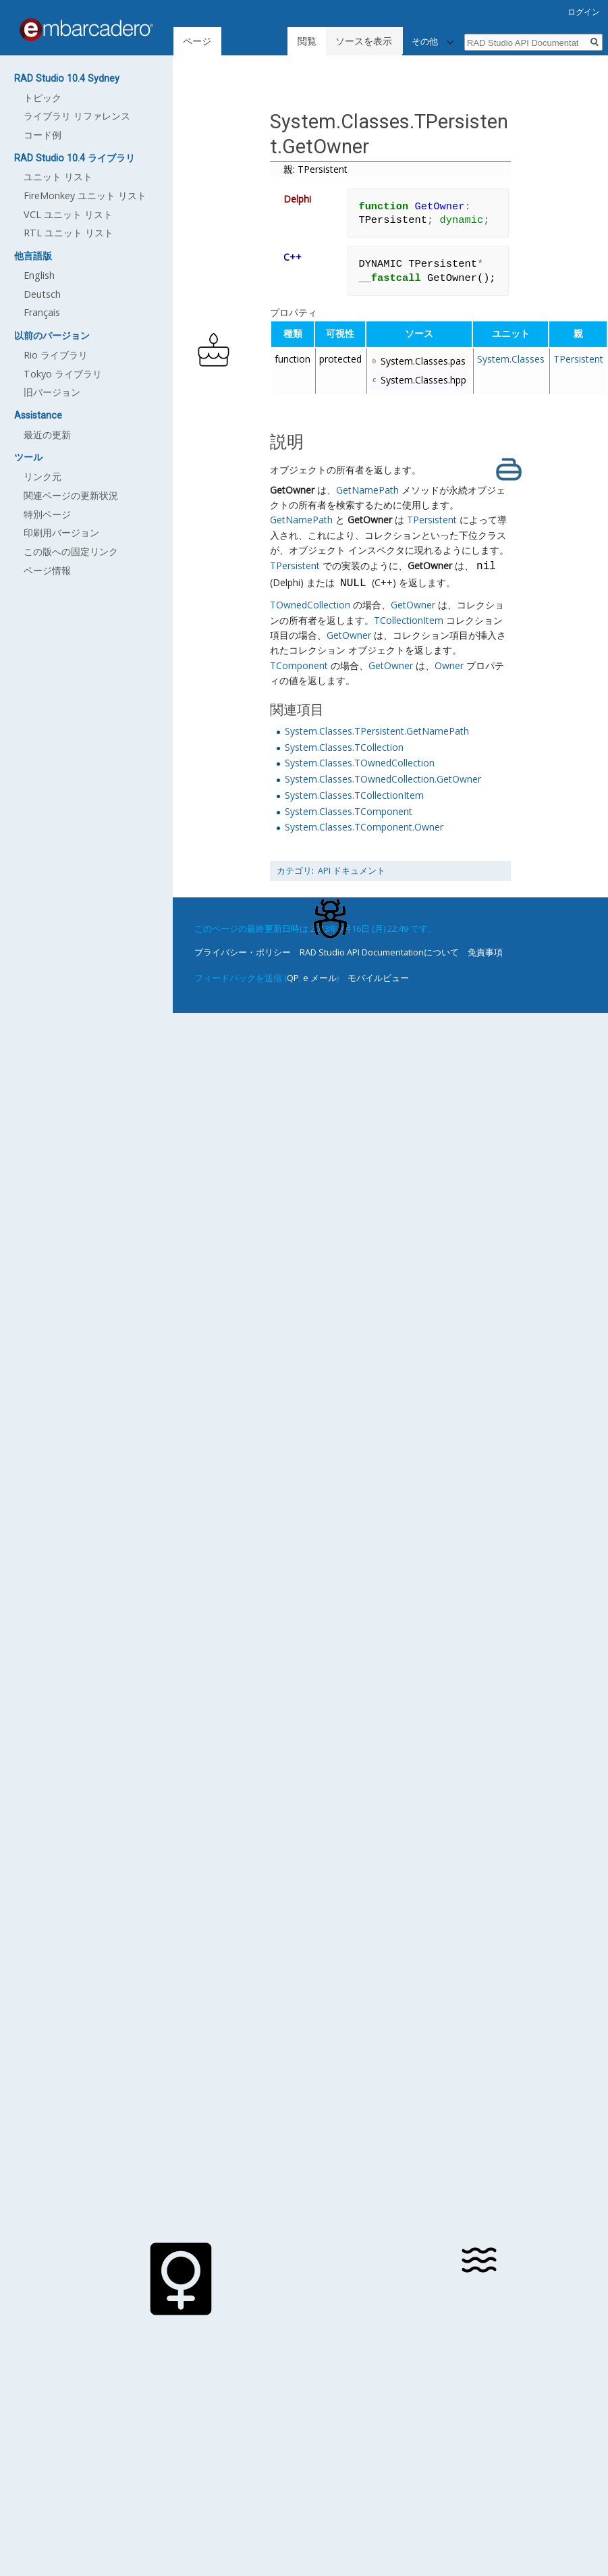  What do you see at coordinates (330, 918) in the screenshot?
I see `report a bug or issue` at bounding box center [330, 918].